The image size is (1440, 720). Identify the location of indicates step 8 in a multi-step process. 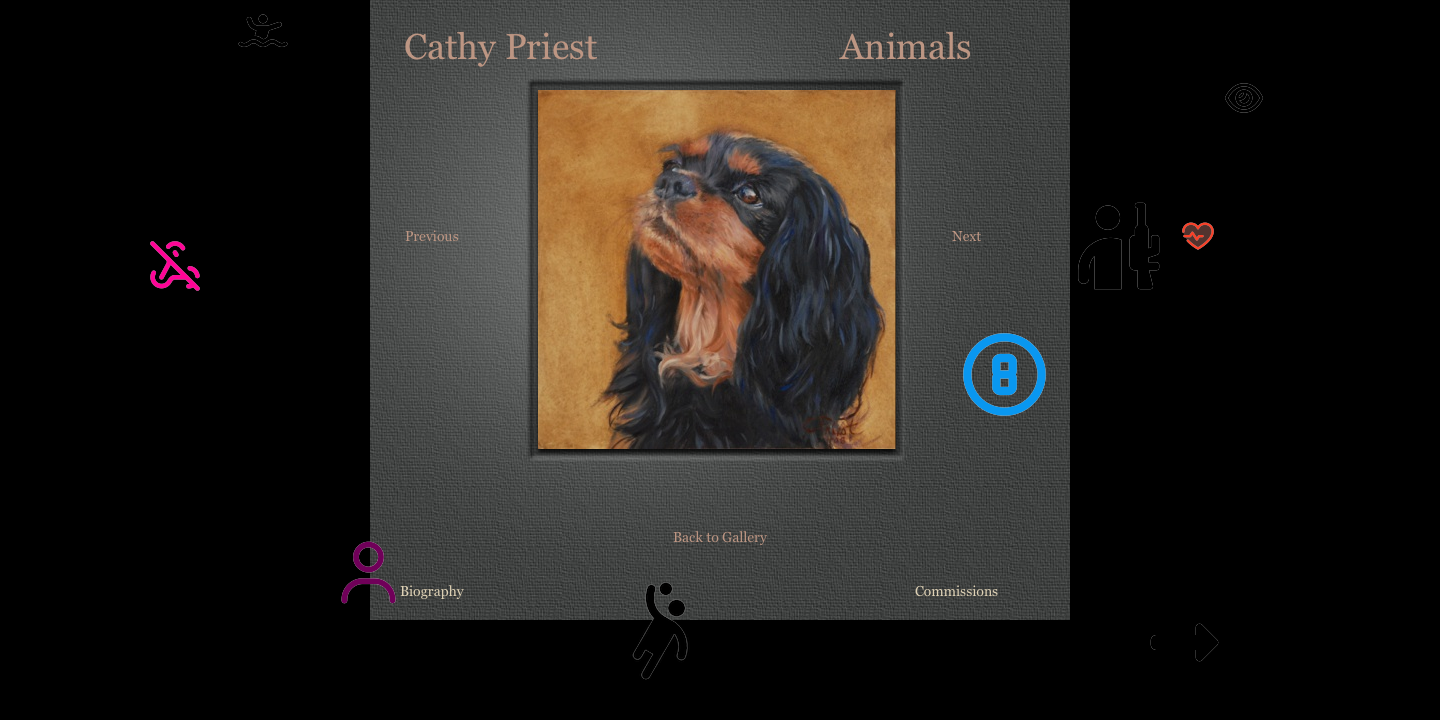
(1004, 374).